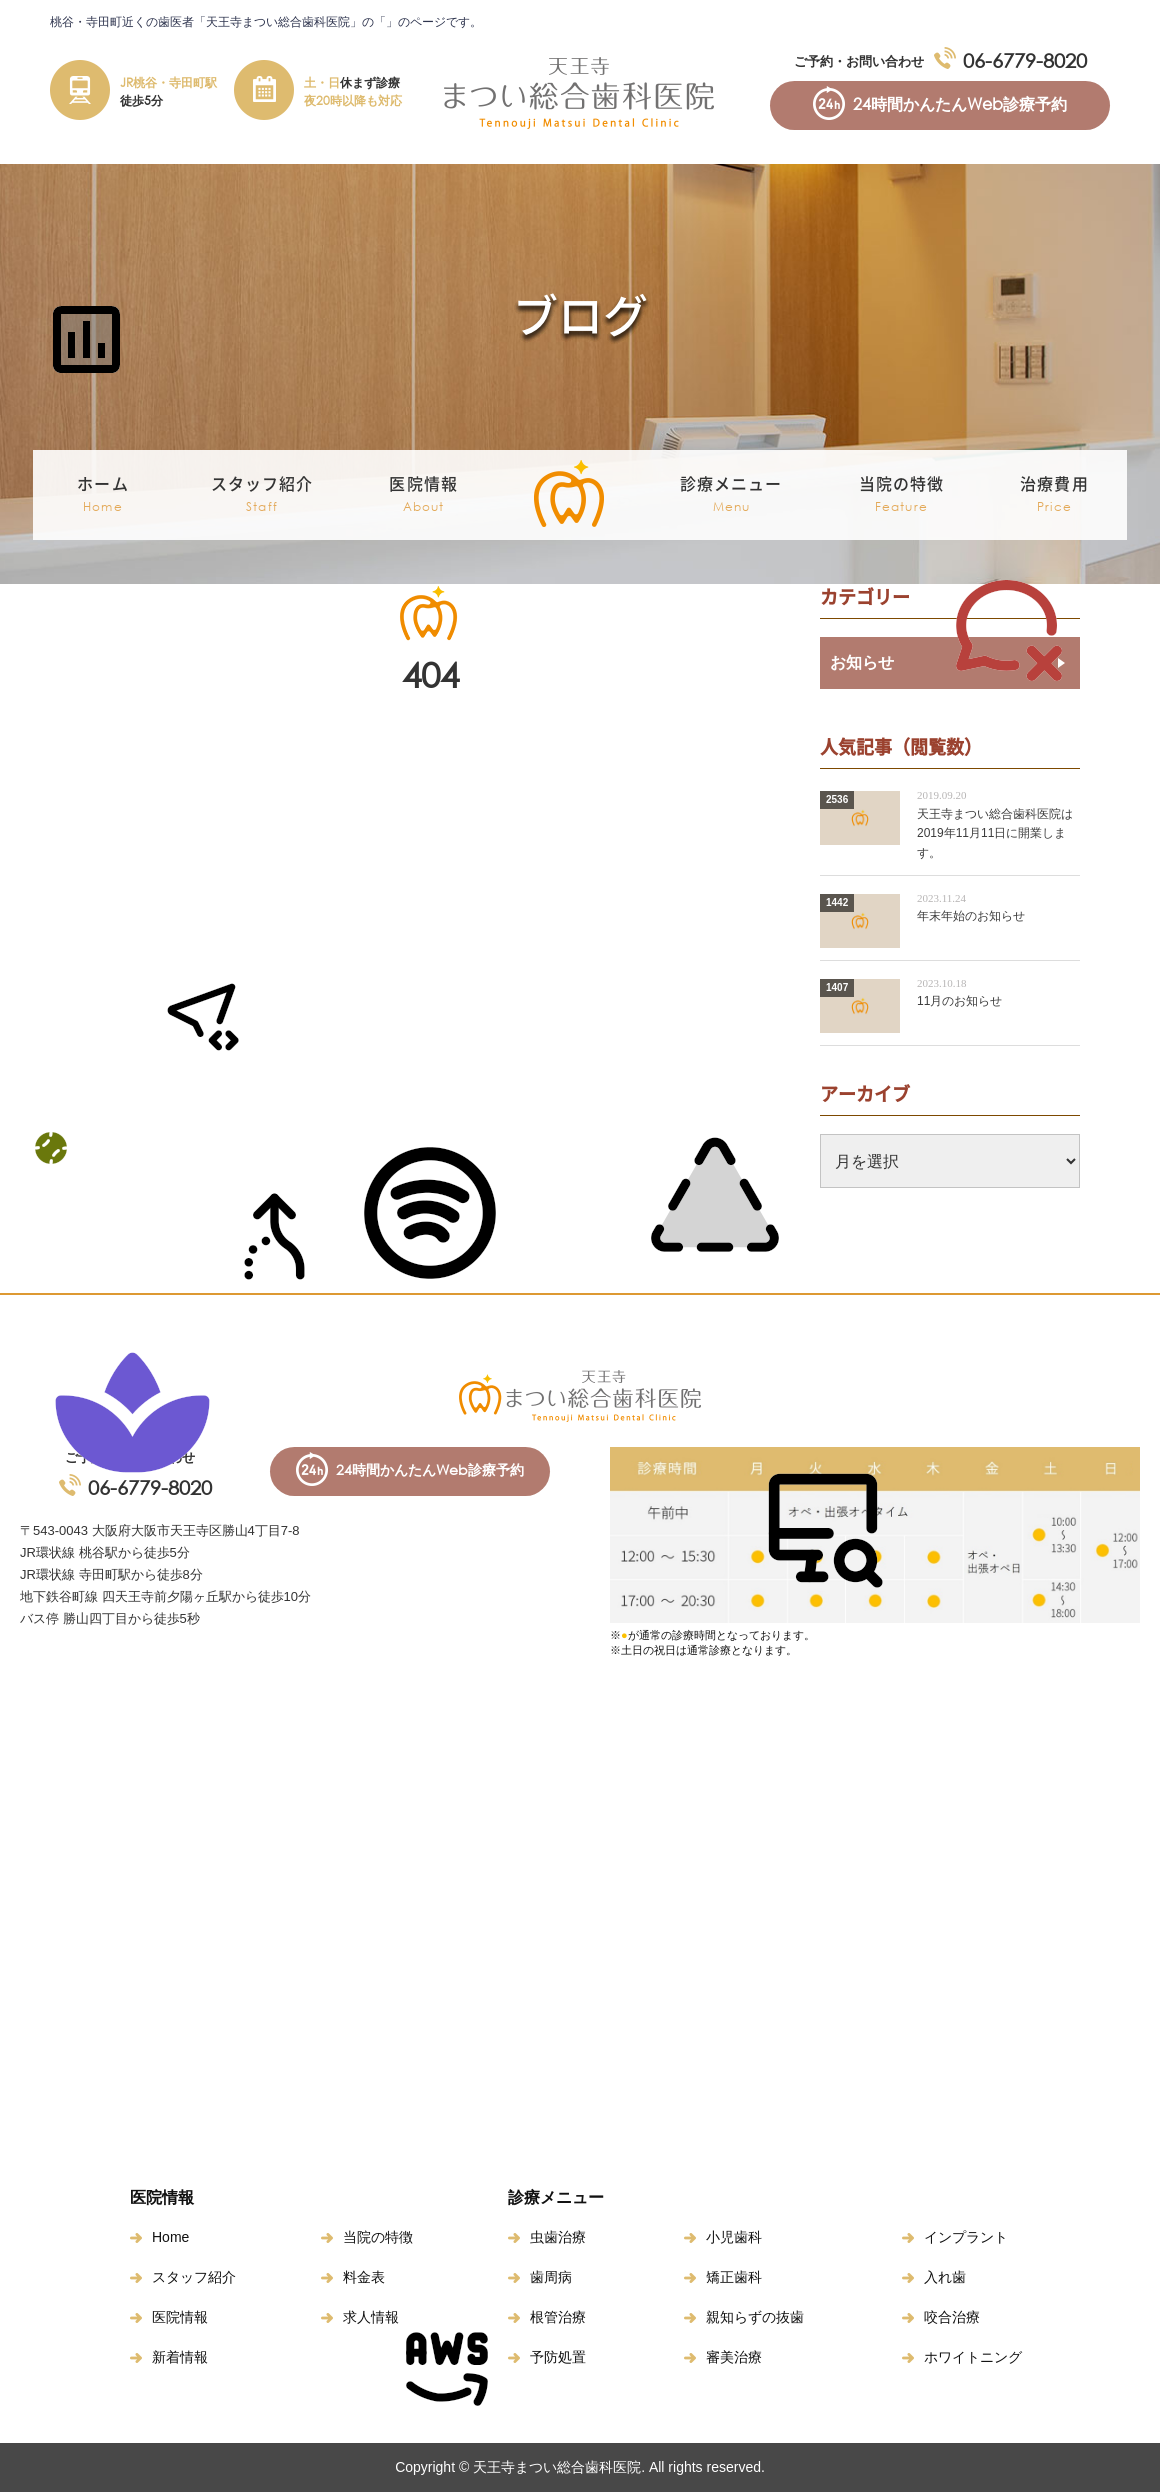 Image resolution: width=1160 pixels, height=2492 pixels. I want to click on search for connected devices on your network, so click(823, 1528).